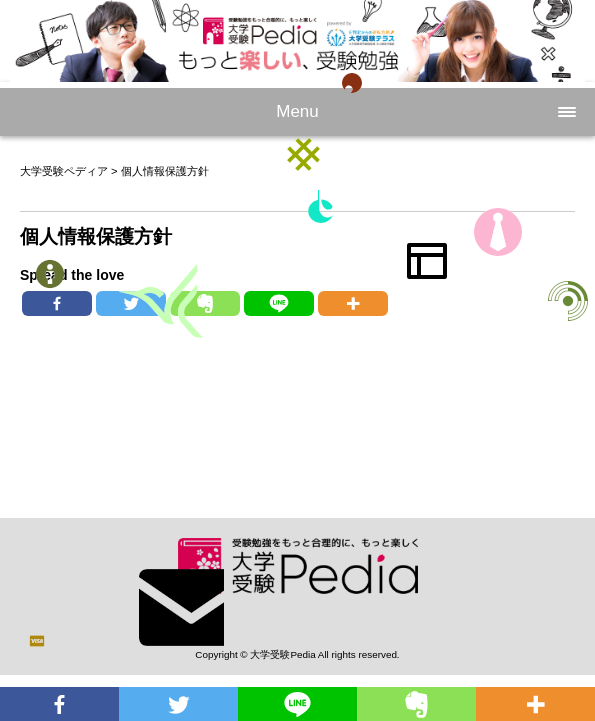 The image size is (595, 721). Describe the element at coordinates (303, 154) in the screenshot. I see `open SimpleX messaging app` at that location.